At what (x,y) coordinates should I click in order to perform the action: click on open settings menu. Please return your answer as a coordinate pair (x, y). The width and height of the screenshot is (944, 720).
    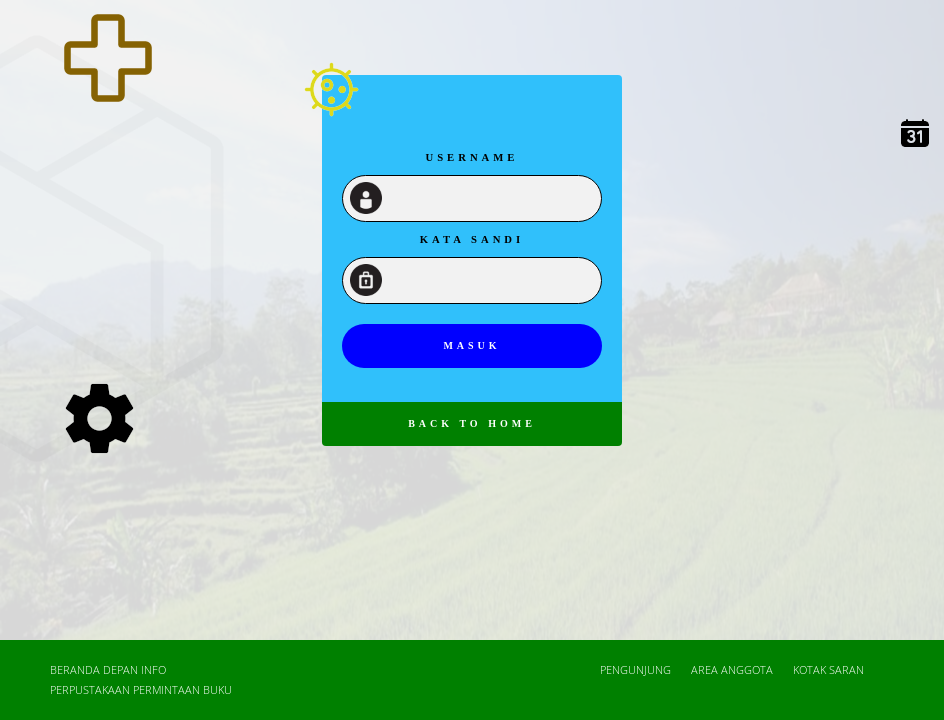
    Looking at the image, I should click on (99, 418).